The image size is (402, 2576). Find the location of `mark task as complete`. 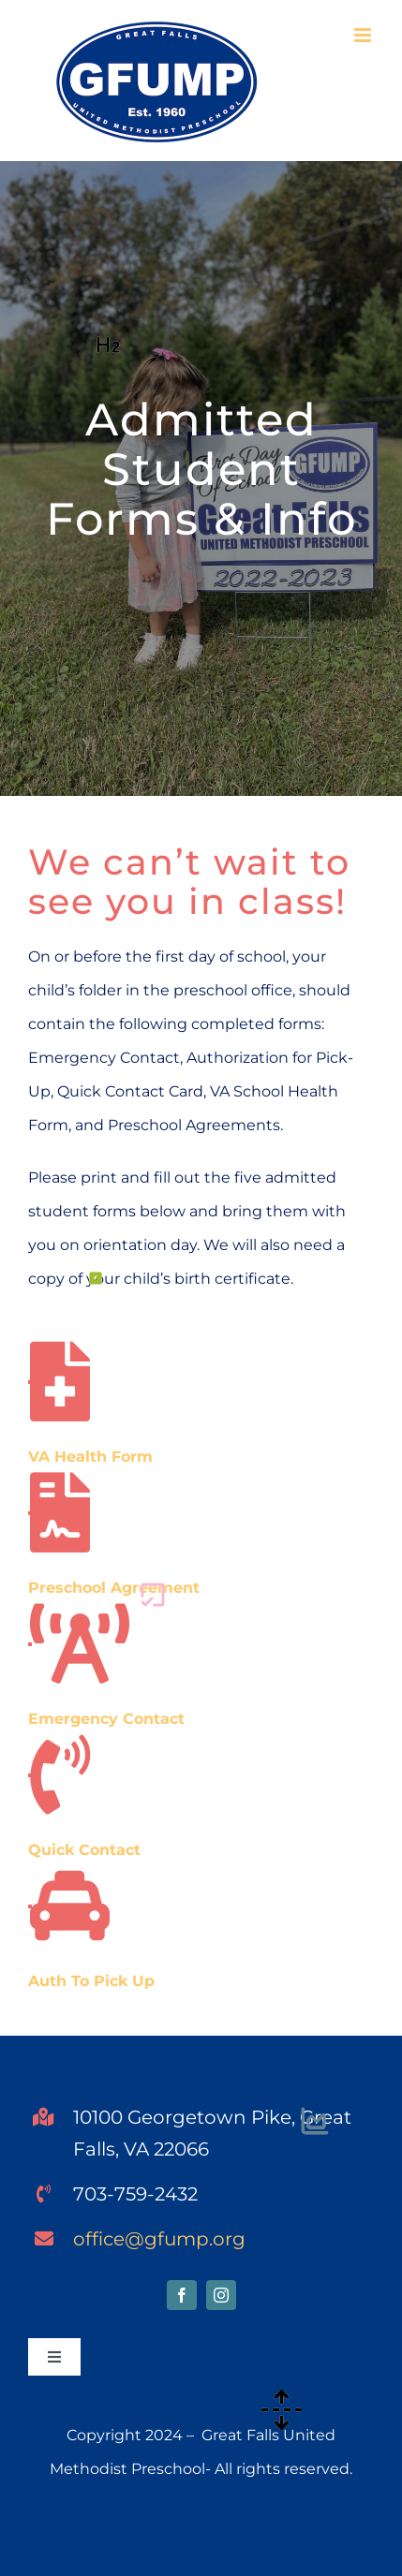

mark task as complete is located at coordinates (153, 1595).